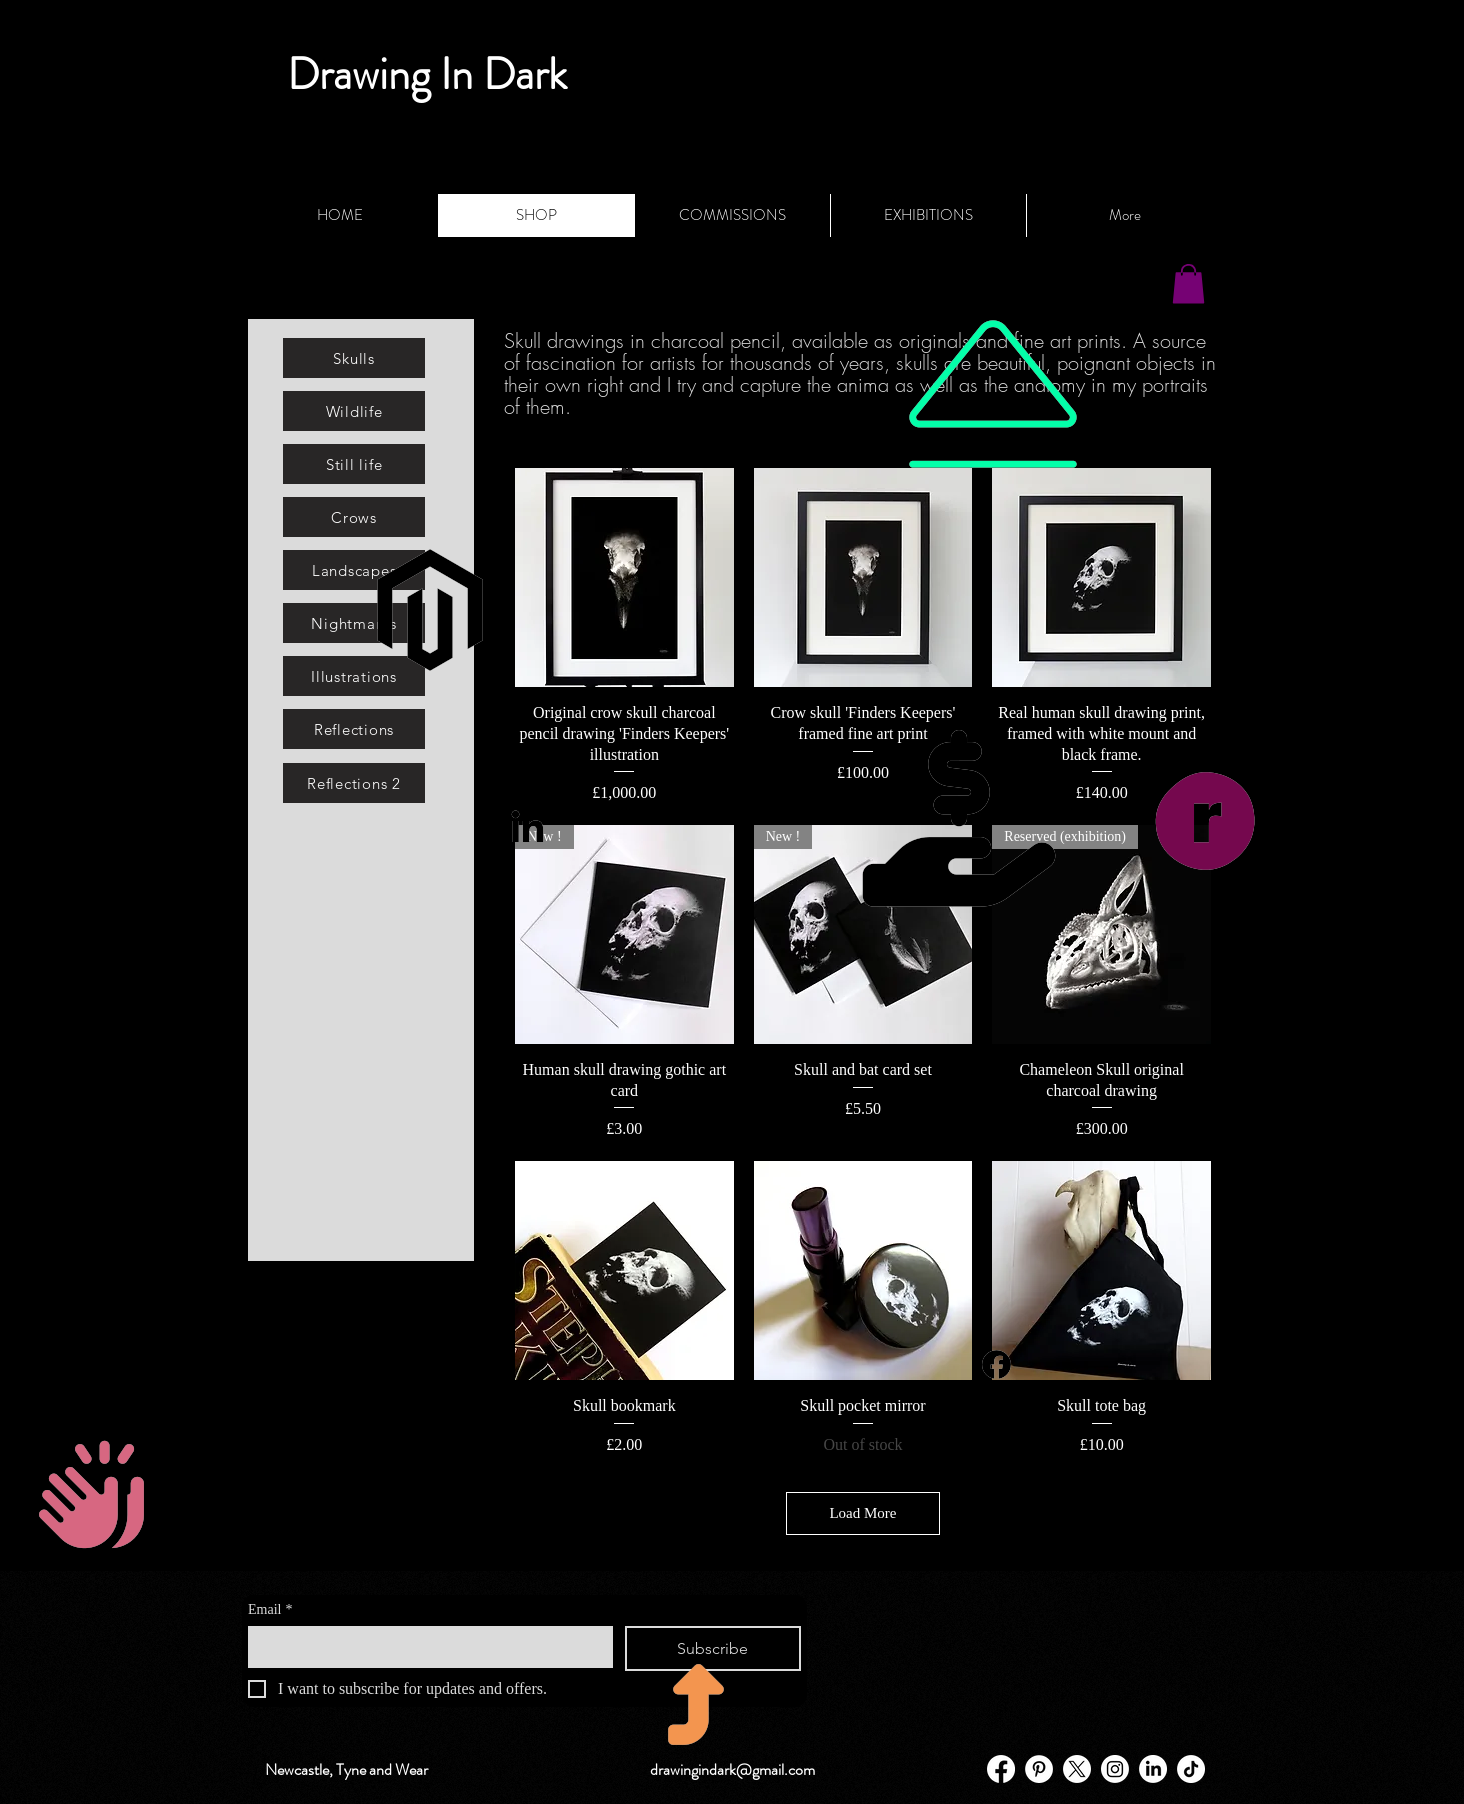  Describe the element at coordinates (996, 1364) in the screenshot. I see `open Facebook app` at that location.